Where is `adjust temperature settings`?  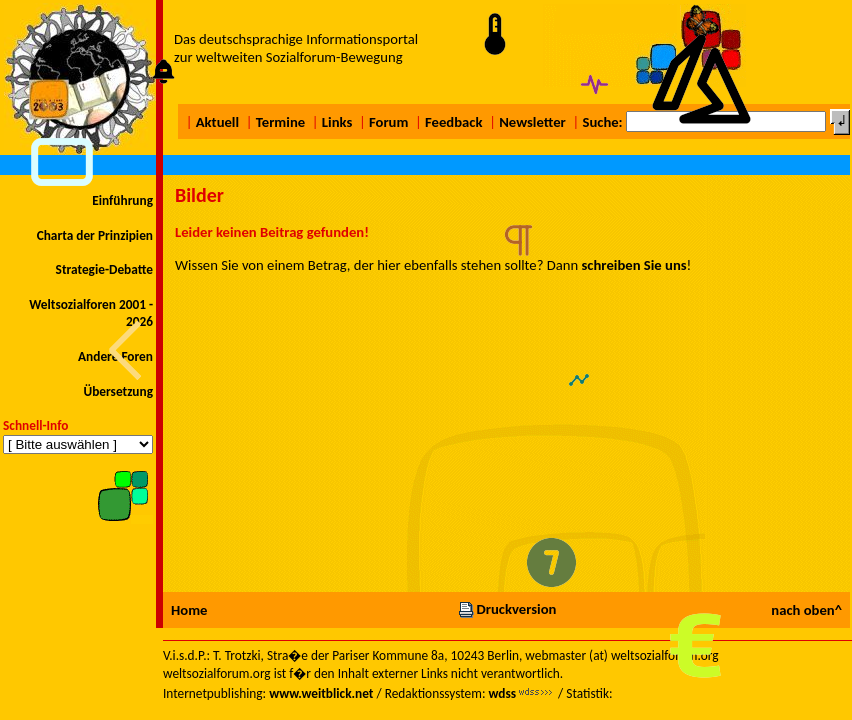 adjust temperature settings is located at coordinates (495, 34).